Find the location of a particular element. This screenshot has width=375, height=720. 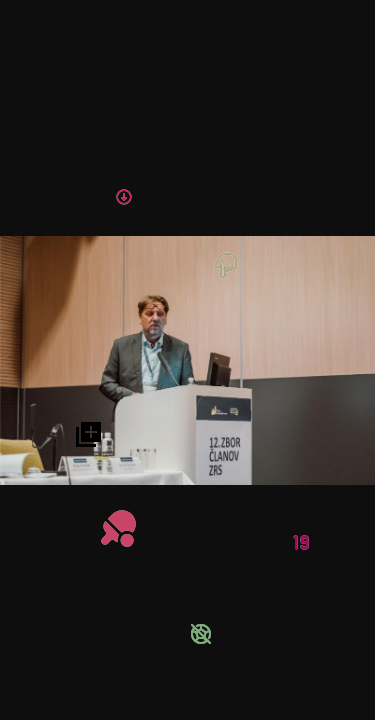

scroll down or swipe downward is located at coordinates (226, 265).